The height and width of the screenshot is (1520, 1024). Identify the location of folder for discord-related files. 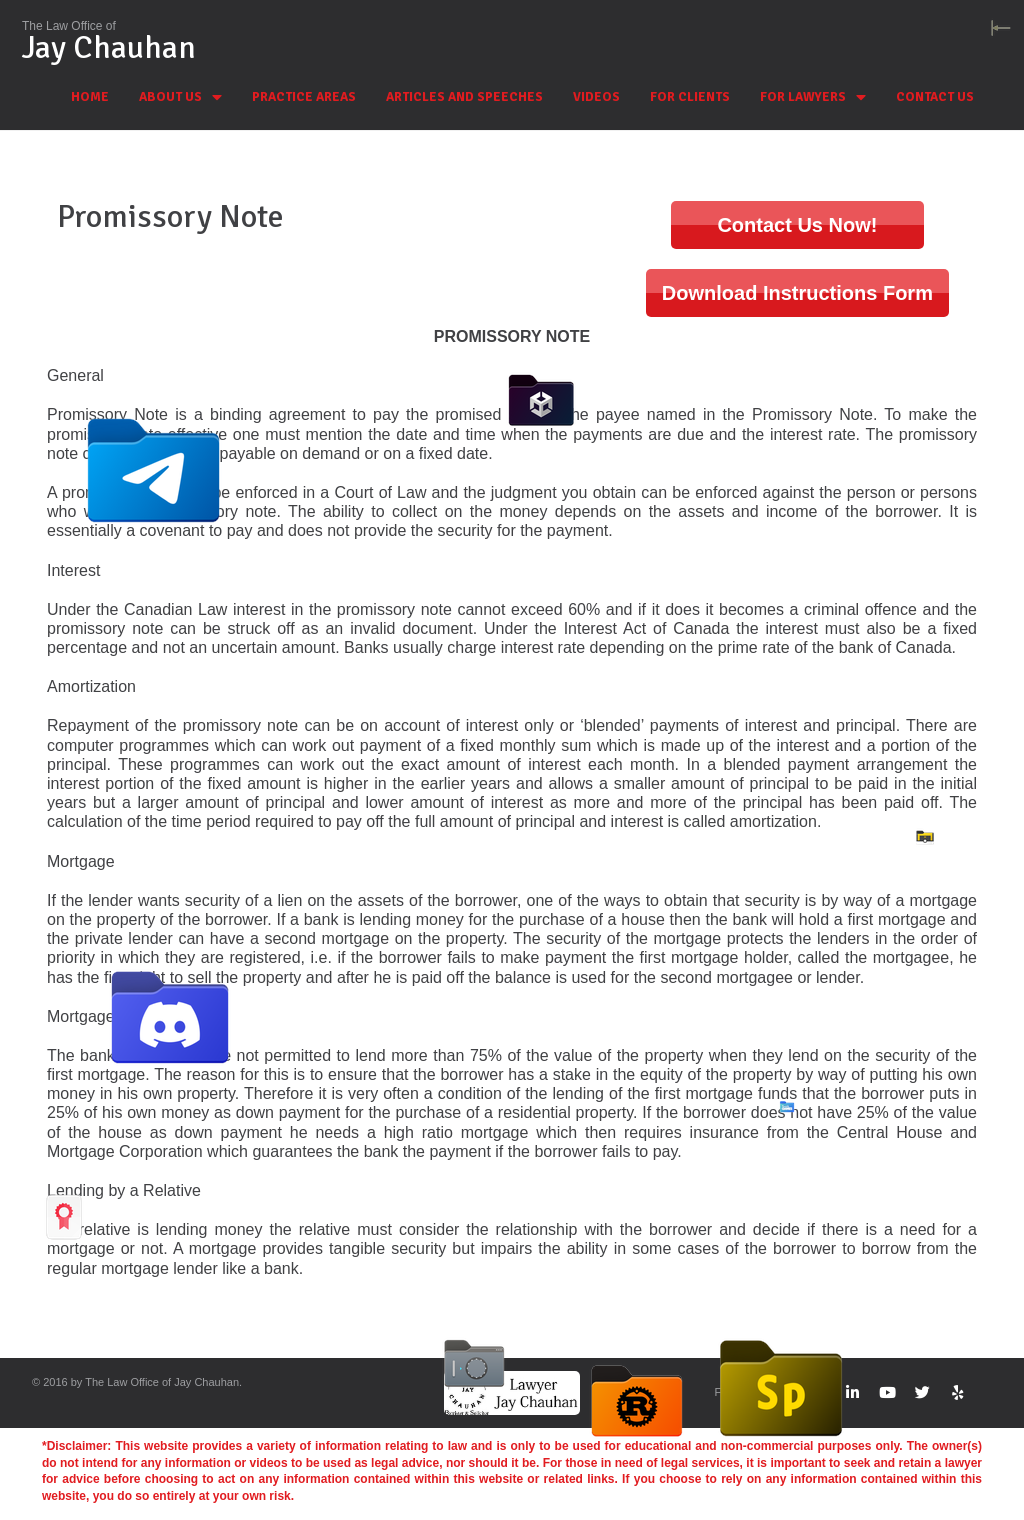
(169, 1020).